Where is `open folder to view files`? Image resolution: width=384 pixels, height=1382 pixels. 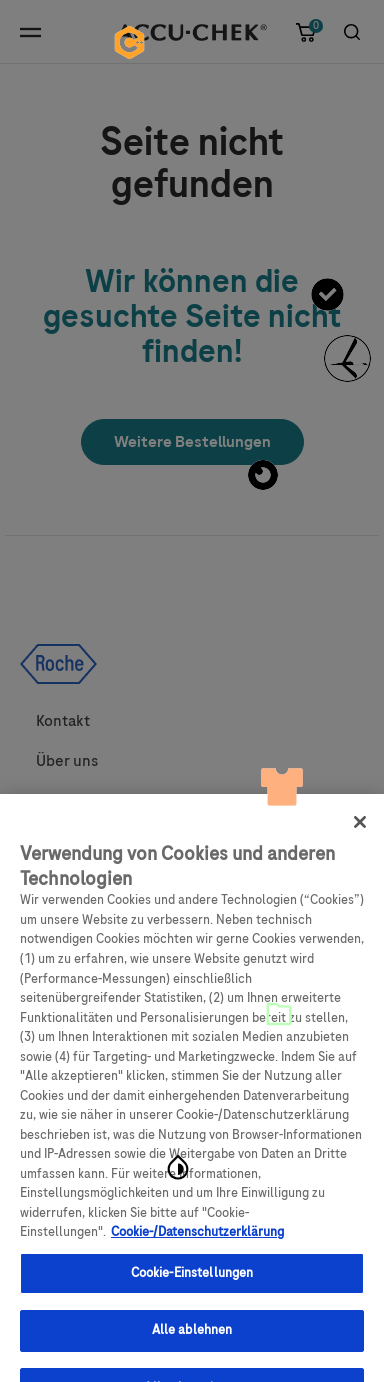 open folder to view files is located at coordinates (279, 1014).